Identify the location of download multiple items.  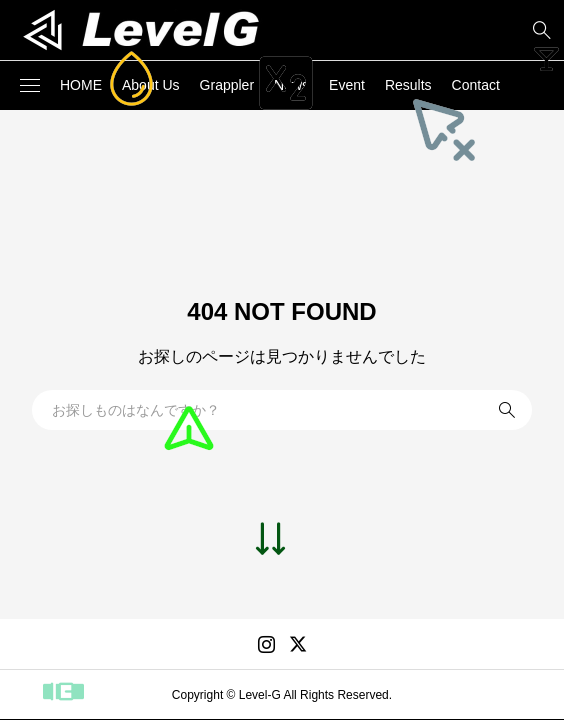
(270, 538).